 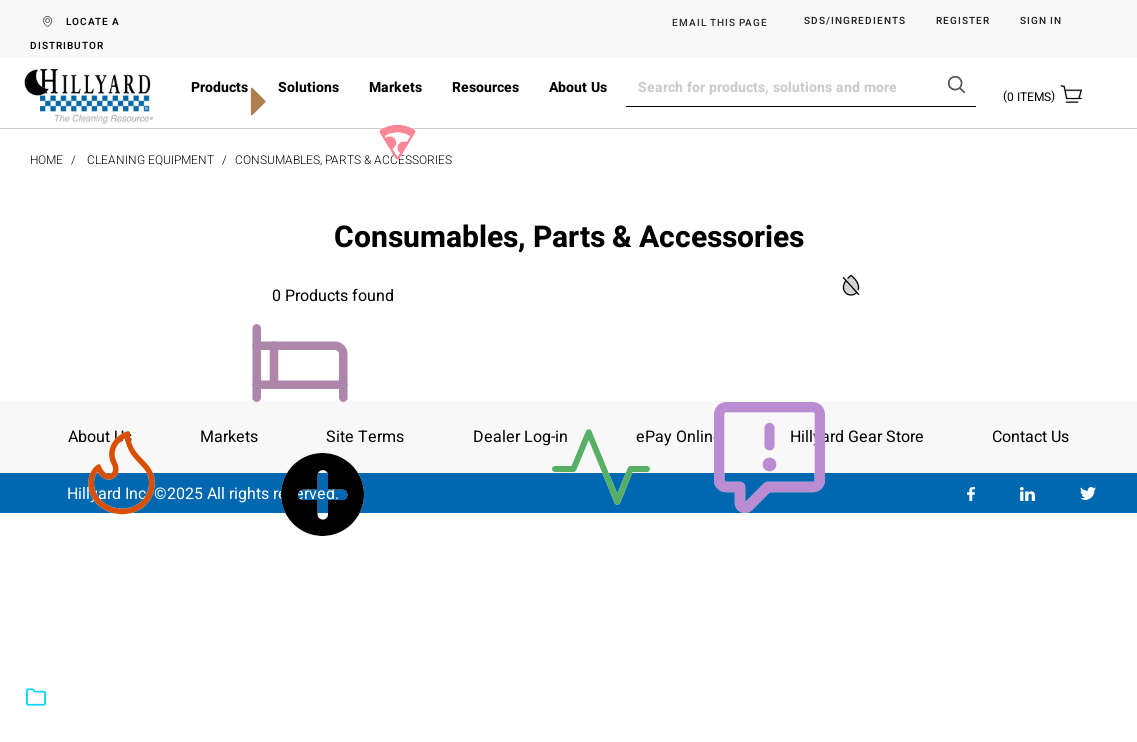 What do you see at coordinates (258, 101) in the screenshot?
I see `play media or start playback` at bounding box center [258, 101].